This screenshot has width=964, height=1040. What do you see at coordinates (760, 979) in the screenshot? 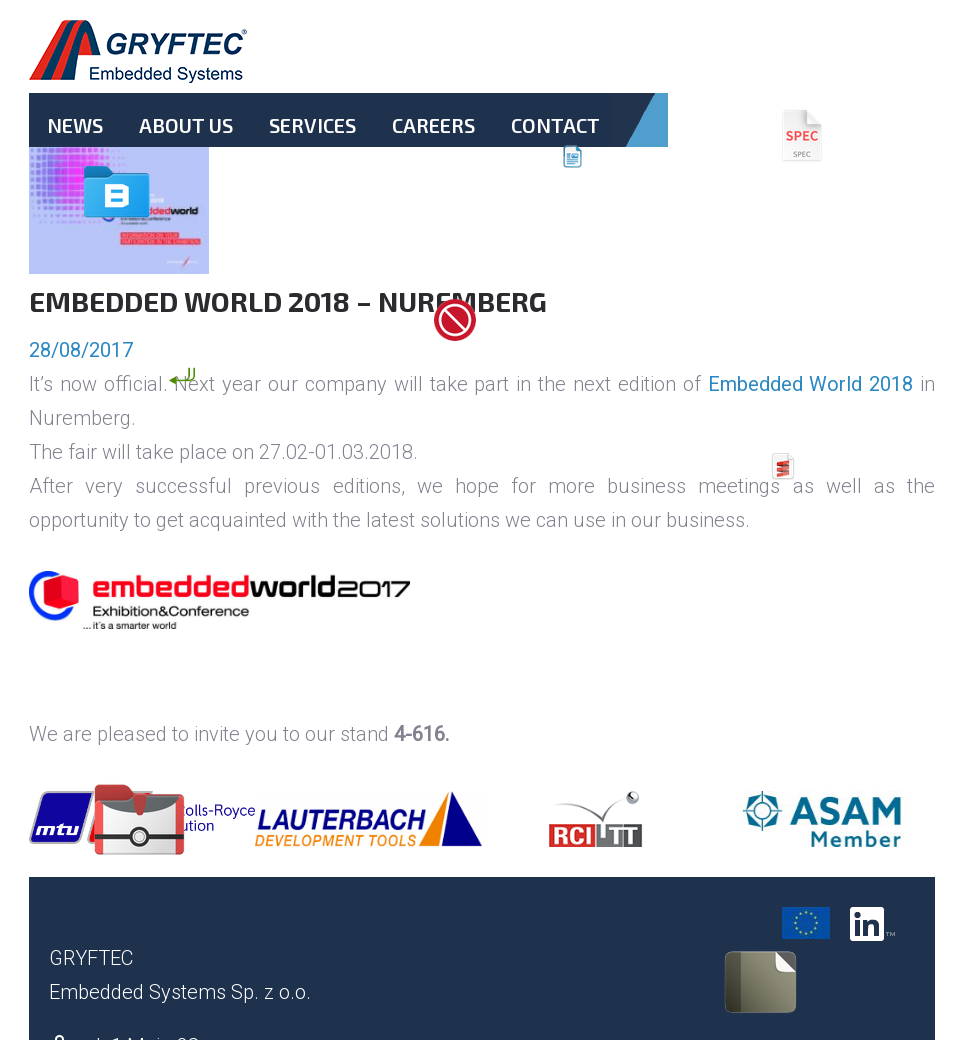
I see `change desktop wallpaper settings` at bounding box center [760, 979].